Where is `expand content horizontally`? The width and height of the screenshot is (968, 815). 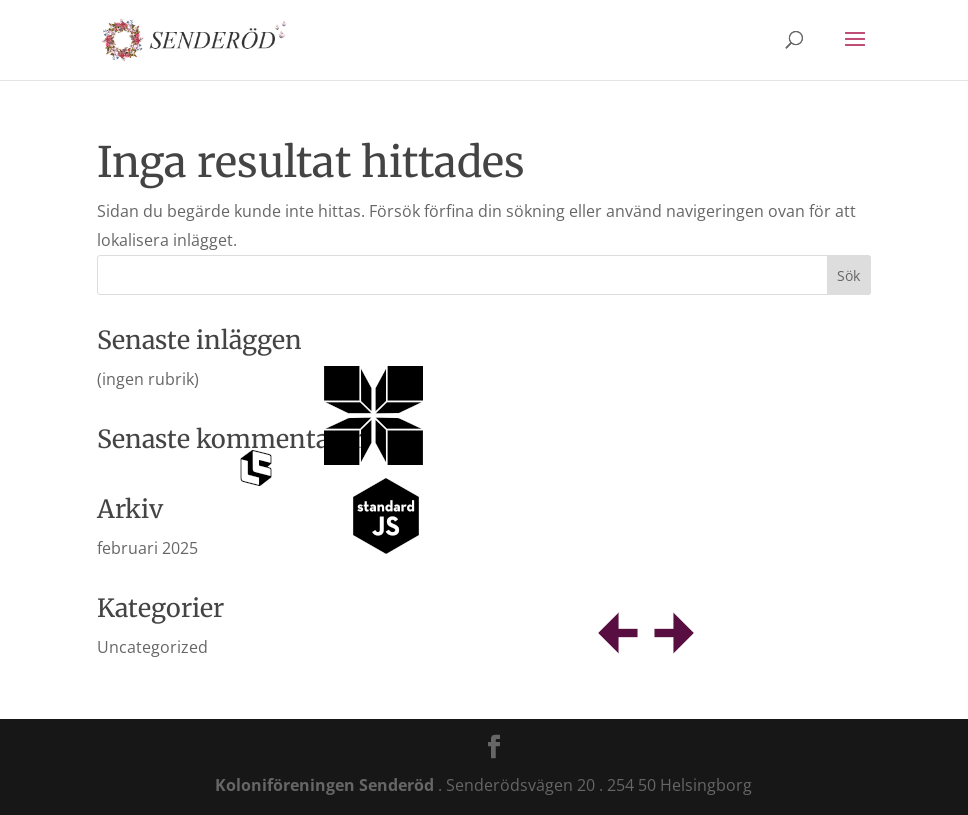
expand content horizontally is located at coordinates (646, 633).